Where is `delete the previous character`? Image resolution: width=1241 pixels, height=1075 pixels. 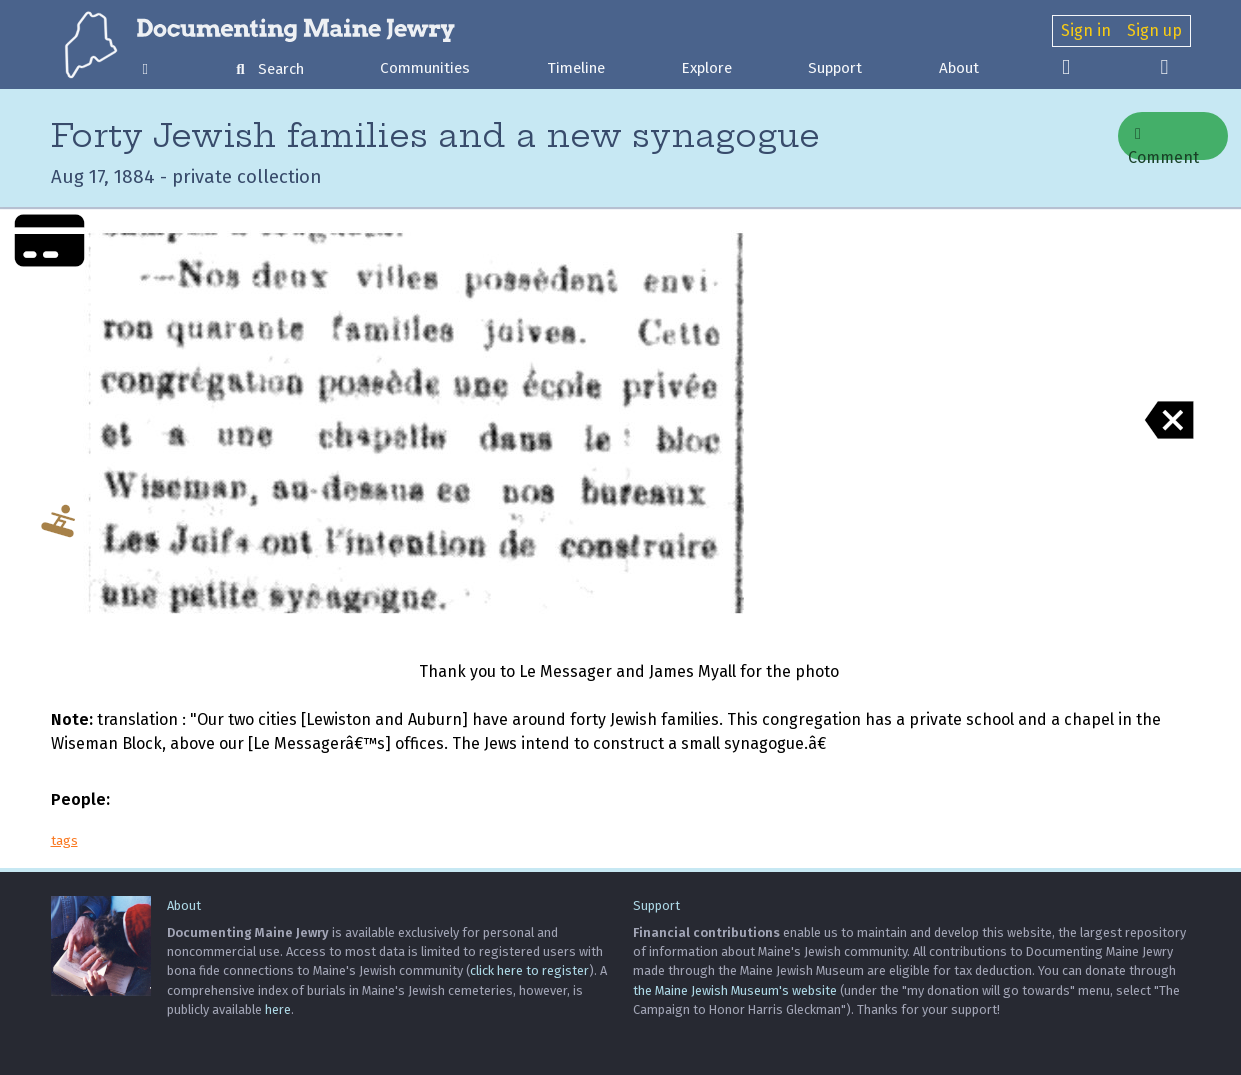 delete the previous character is located at coordinates (1171, 420).